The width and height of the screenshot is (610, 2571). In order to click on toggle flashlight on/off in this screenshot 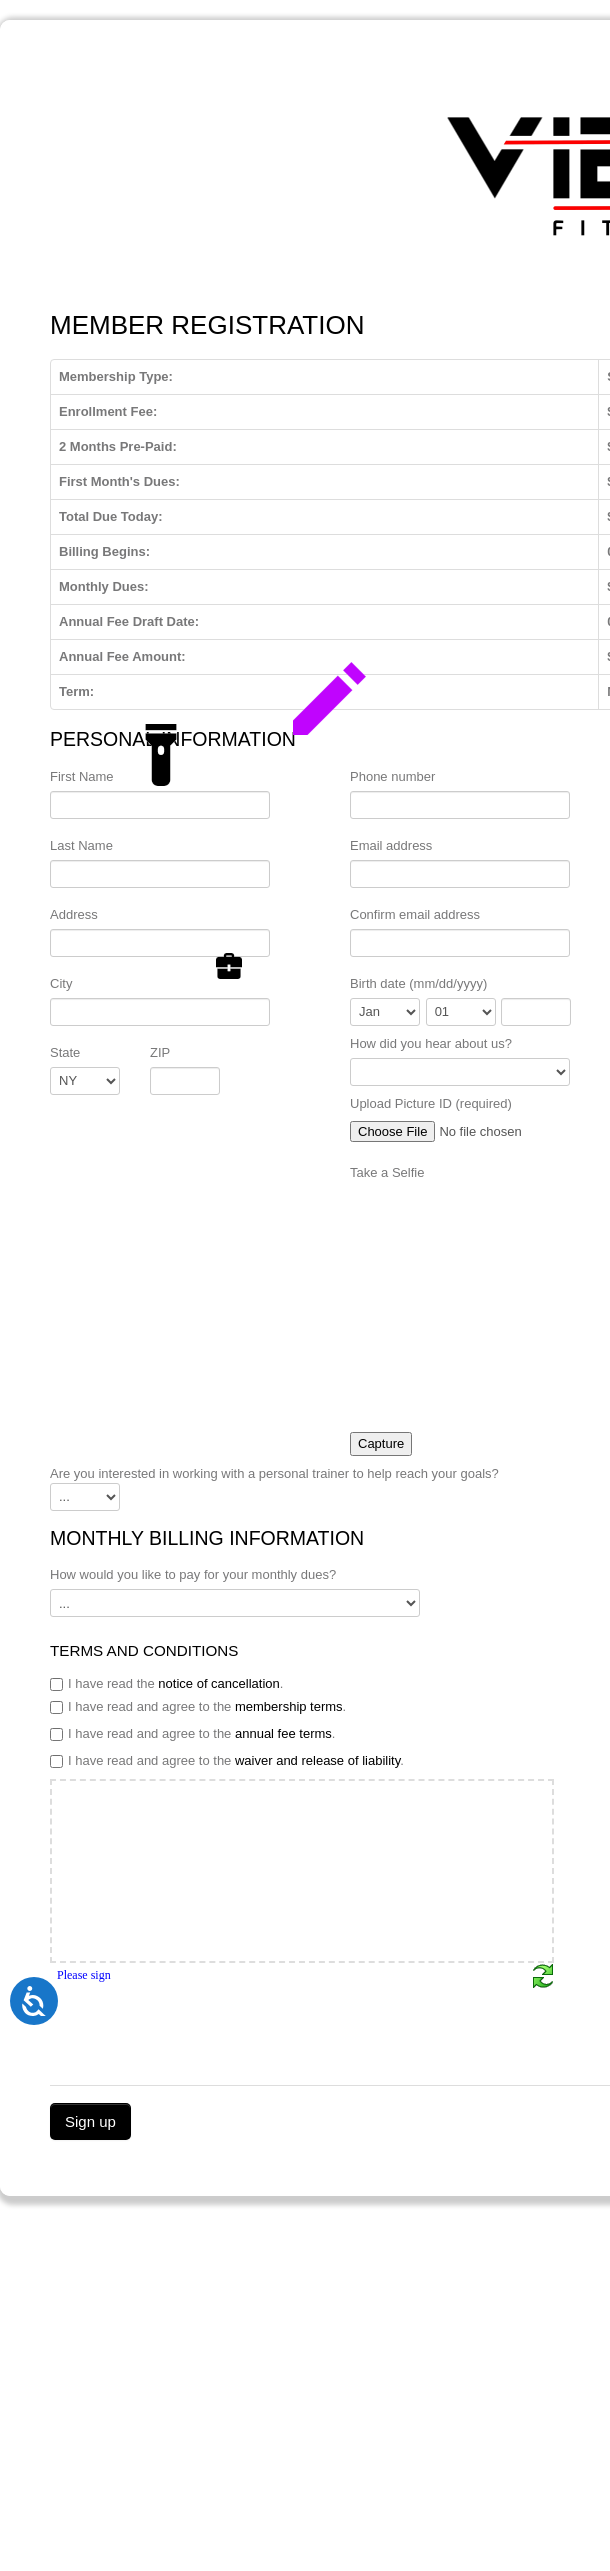, I will do `click(161, 755)`.